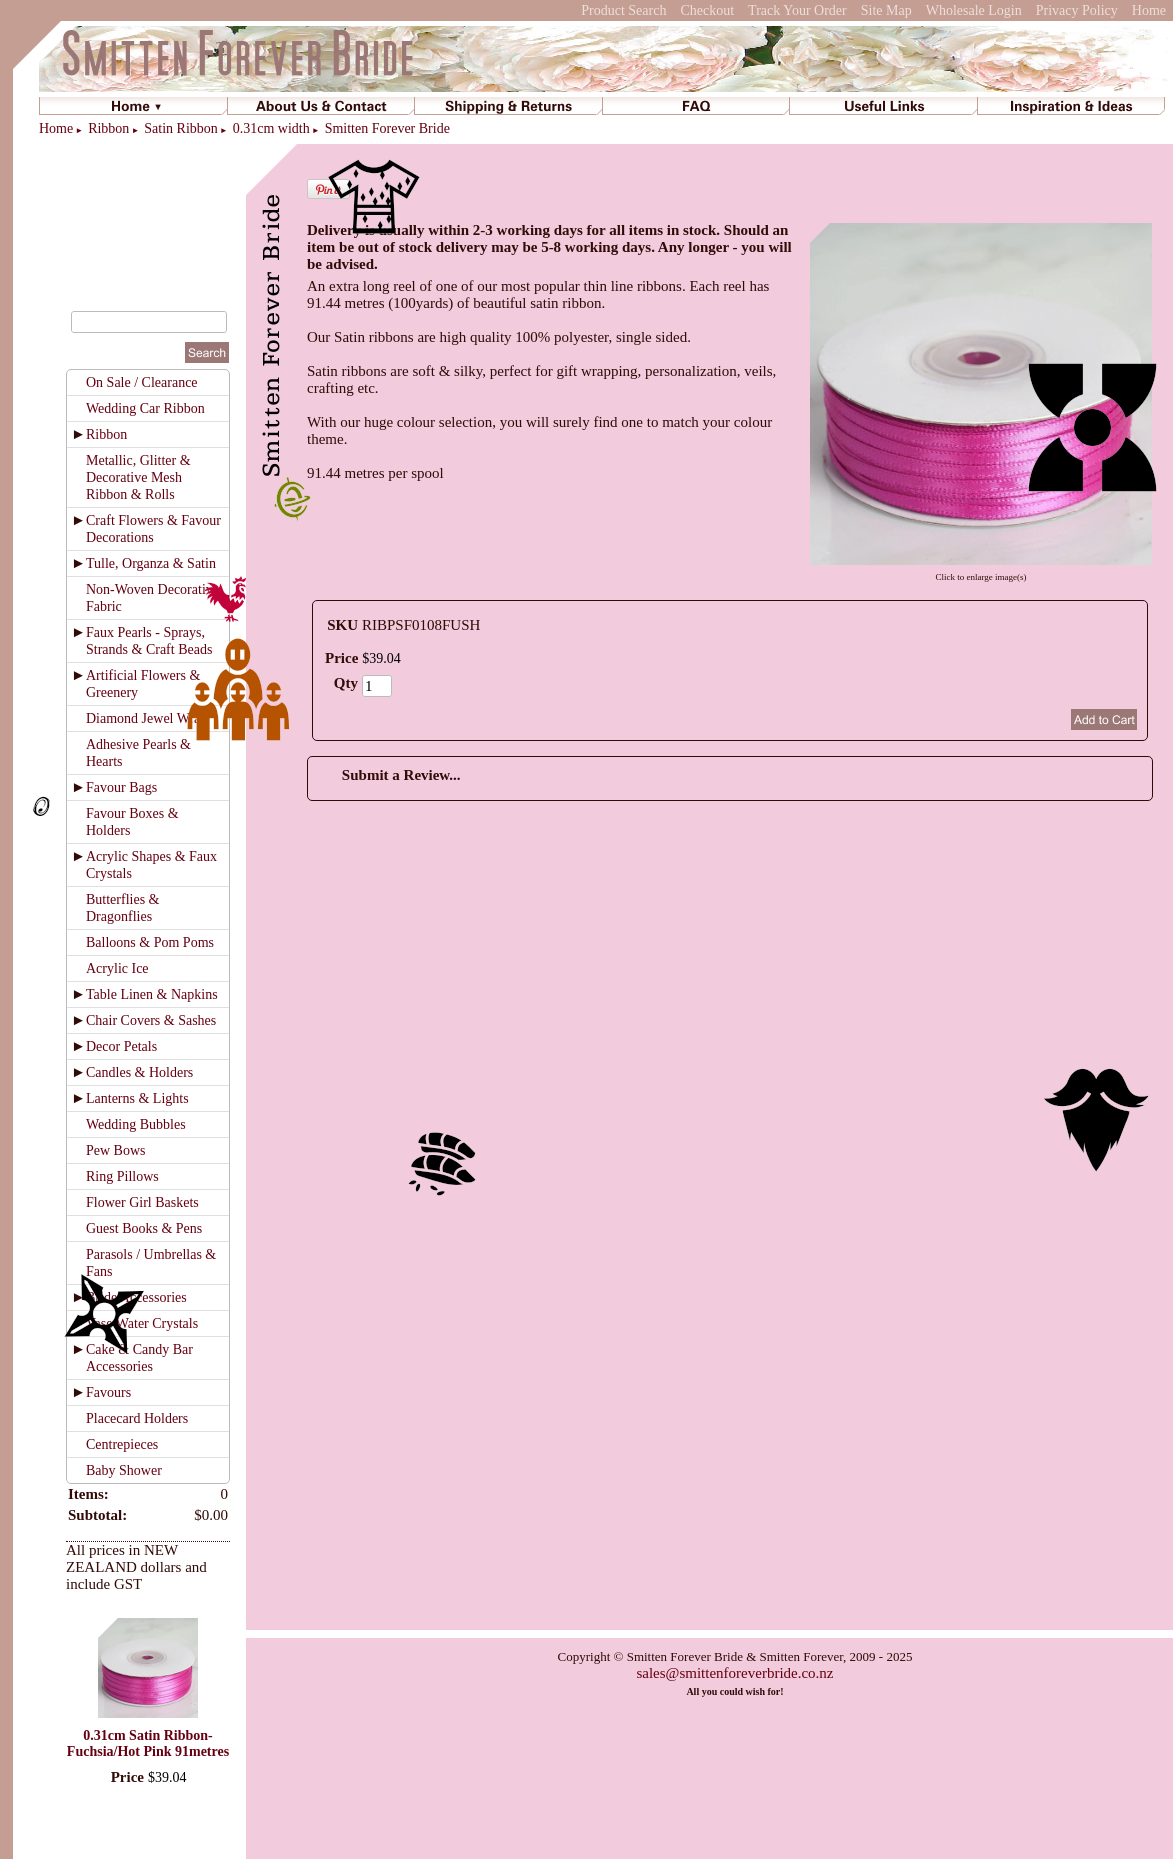 The width and height of the screenshot is (1173, 1859). I want to click on equip armor or defensive gear, so click(374, 197).